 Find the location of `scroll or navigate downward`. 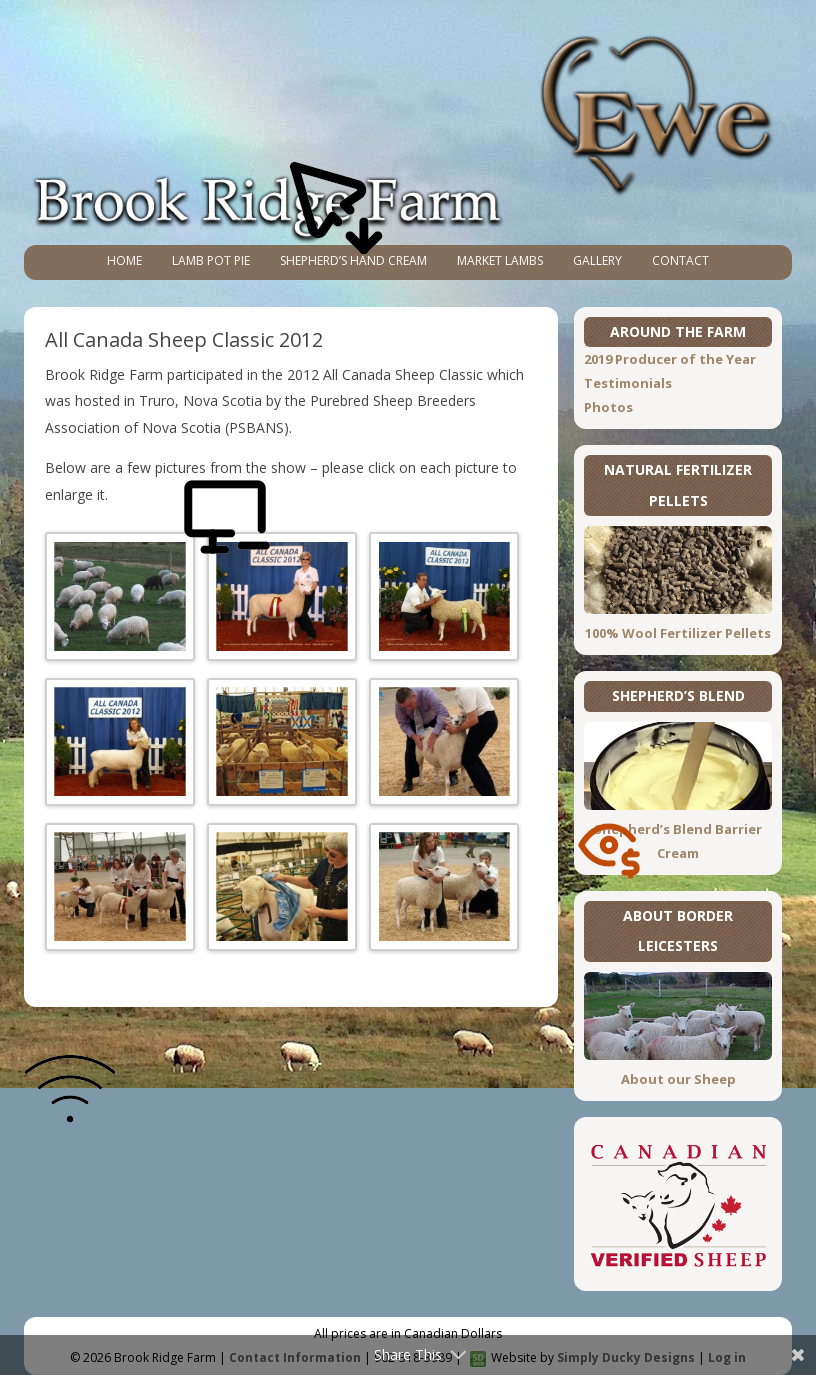

scroll or navigate downward is located at coordinates (331, 203).